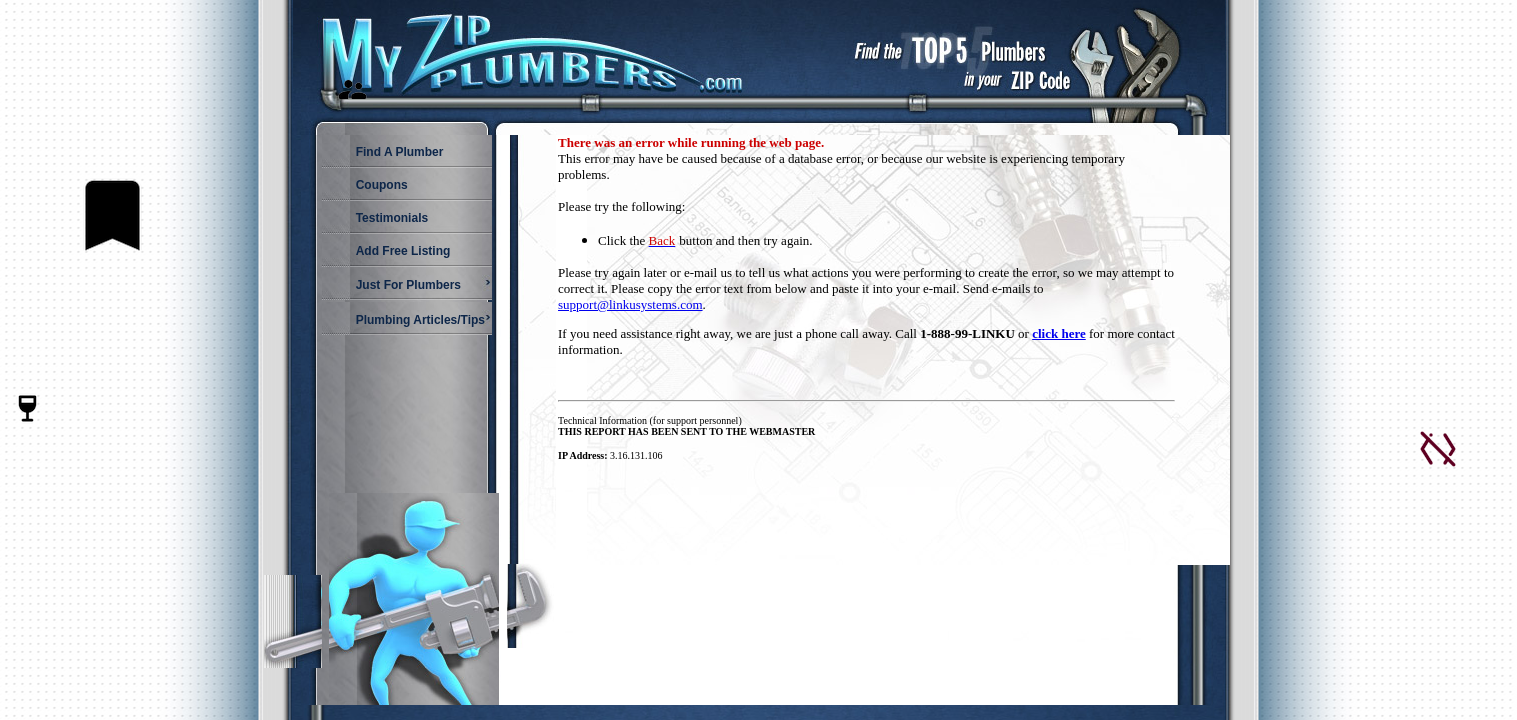 This screenshot has width=1517, height=720. Describe the element at coordinates (27, 408) in the screenshot. I see `find nearby wine bars or restaurants` at that location.